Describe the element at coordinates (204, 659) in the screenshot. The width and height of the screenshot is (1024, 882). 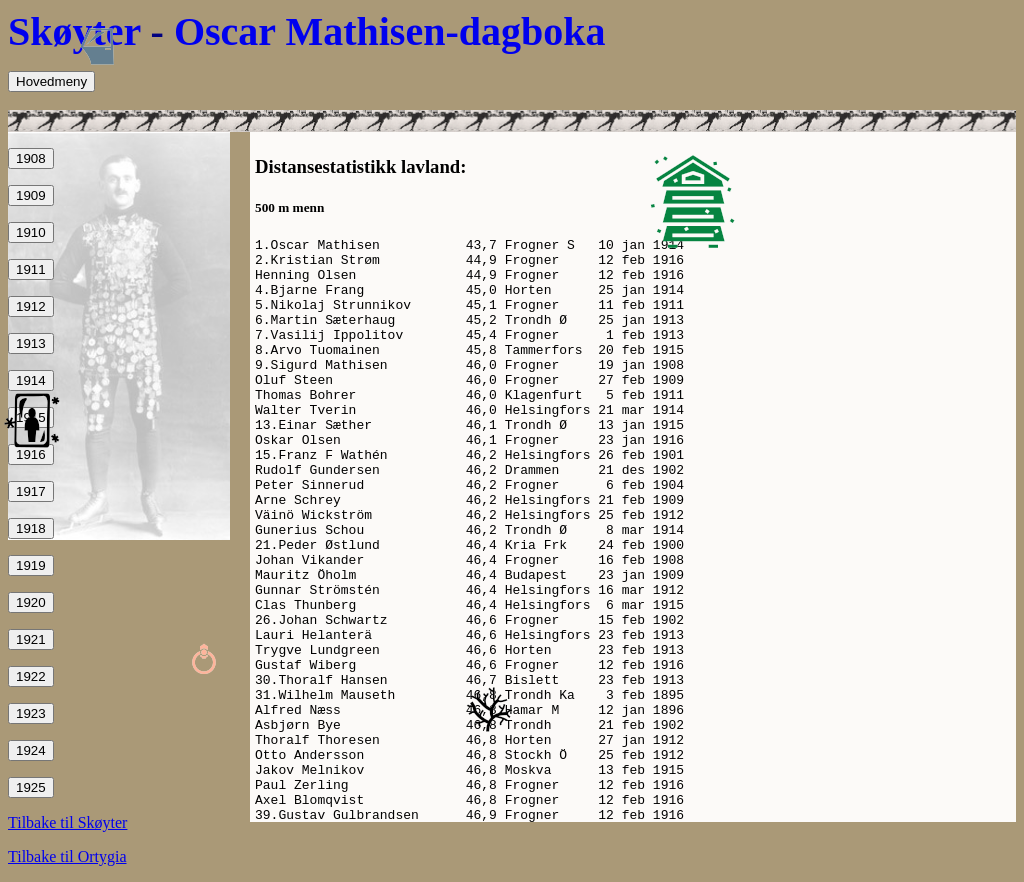
I see `access door or entrance settings` at that location.